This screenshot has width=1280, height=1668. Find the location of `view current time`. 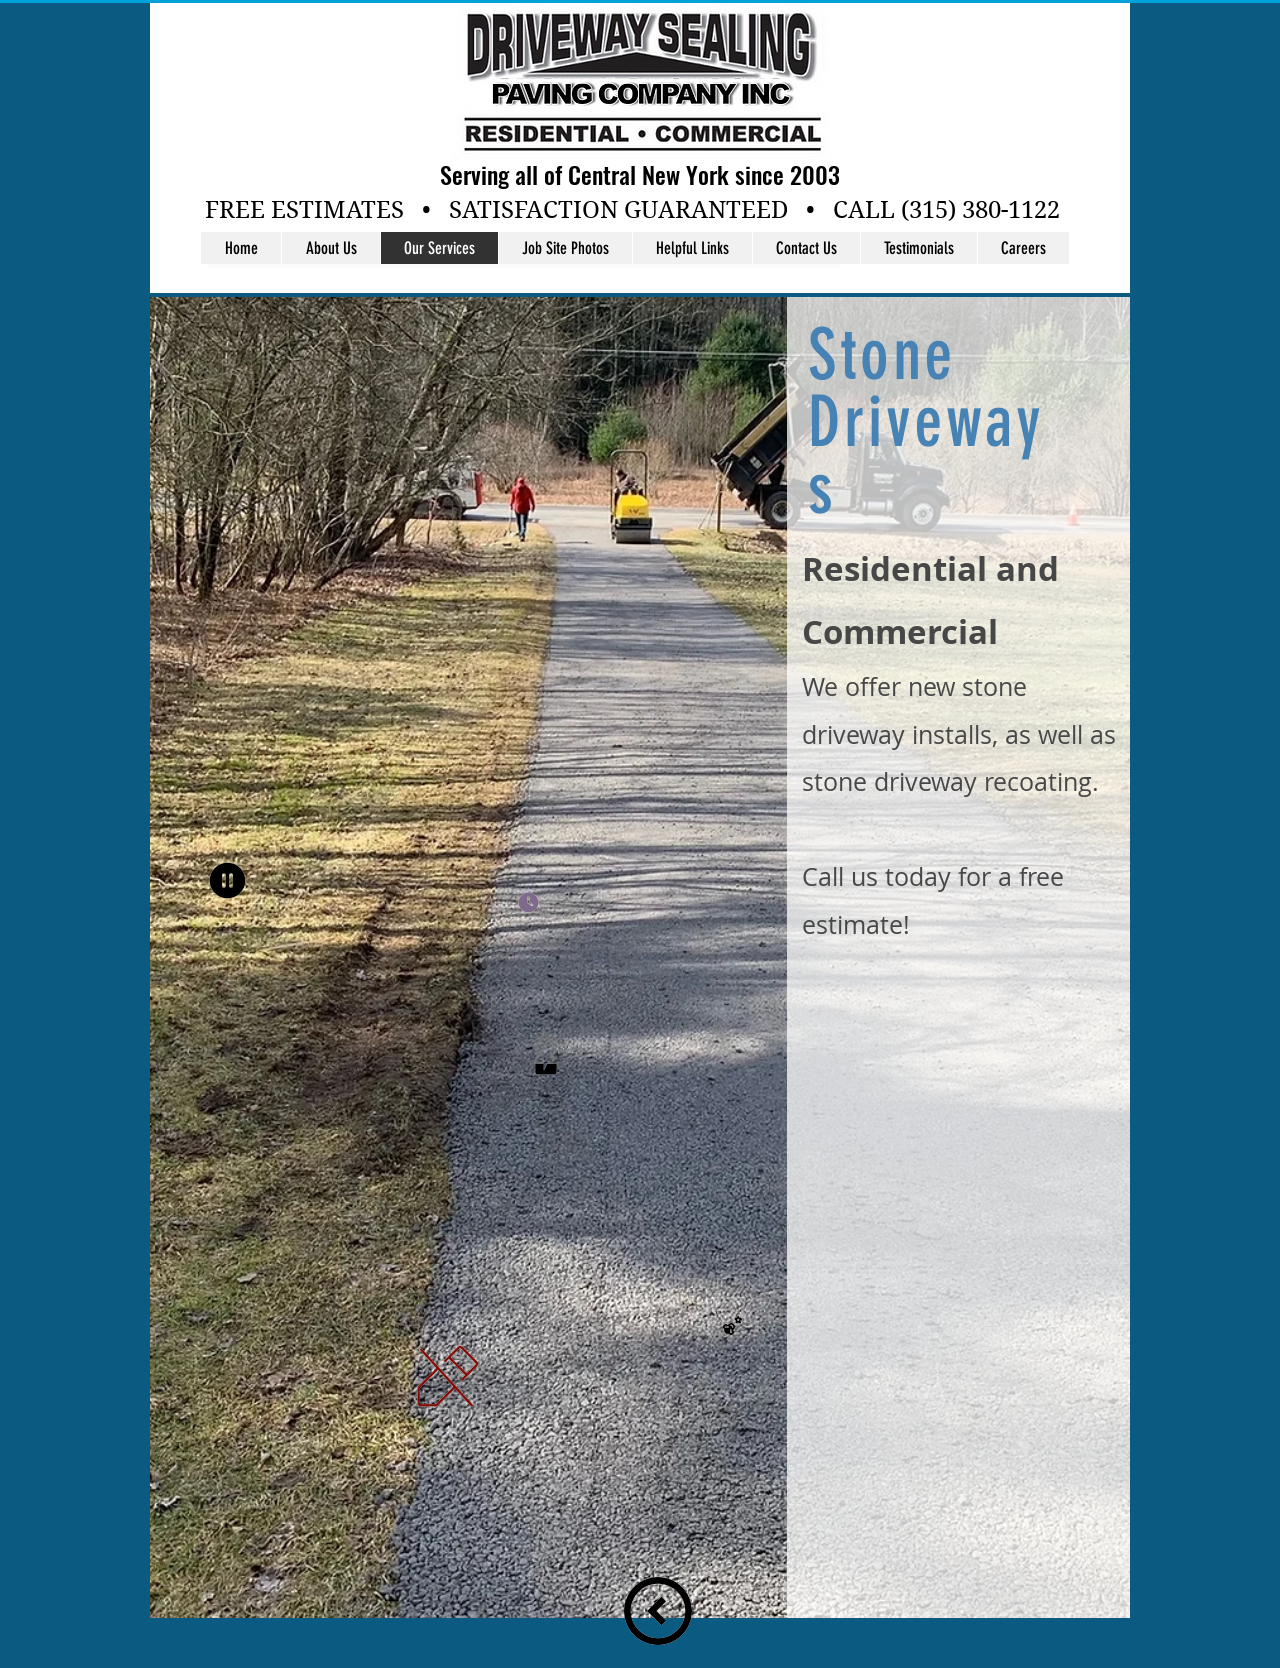

view current time is located at coordinates (528, 902).